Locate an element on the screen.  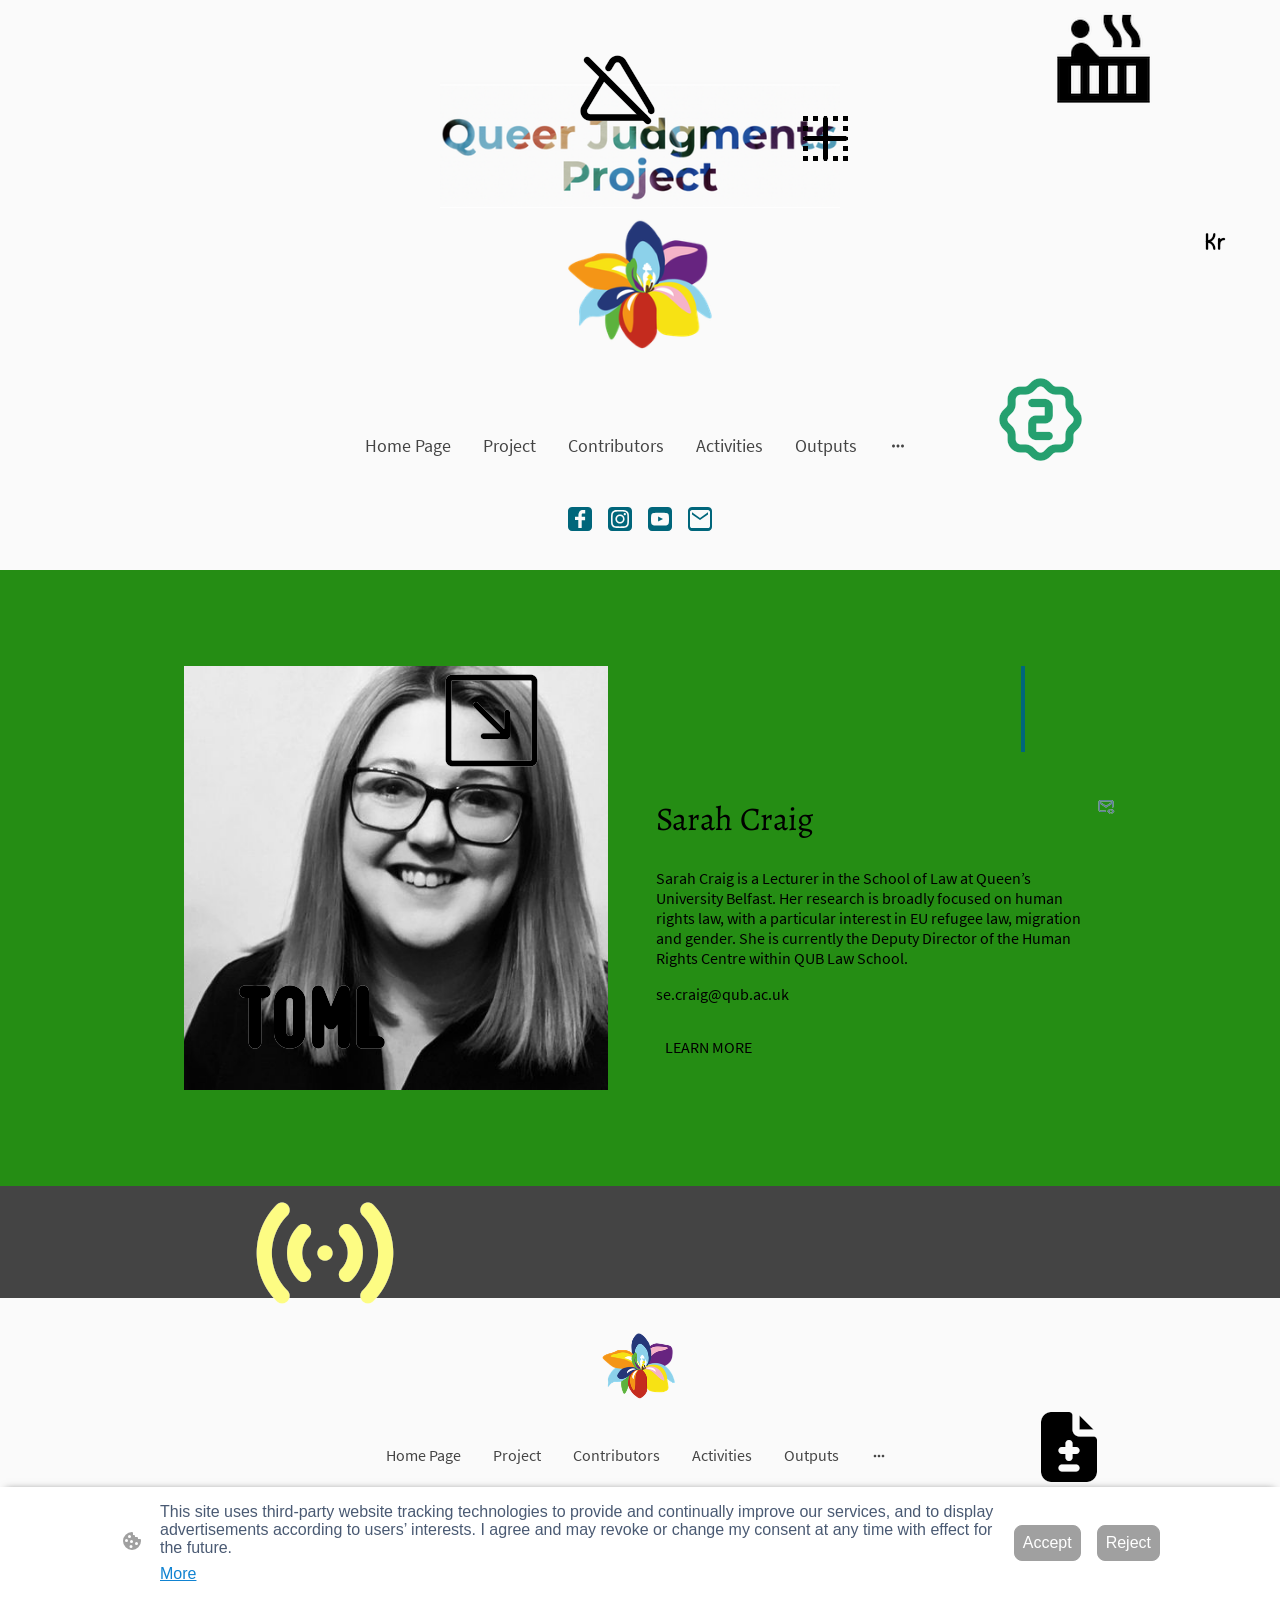
connect to a wireless access point is located at coordinates (325, 1253).